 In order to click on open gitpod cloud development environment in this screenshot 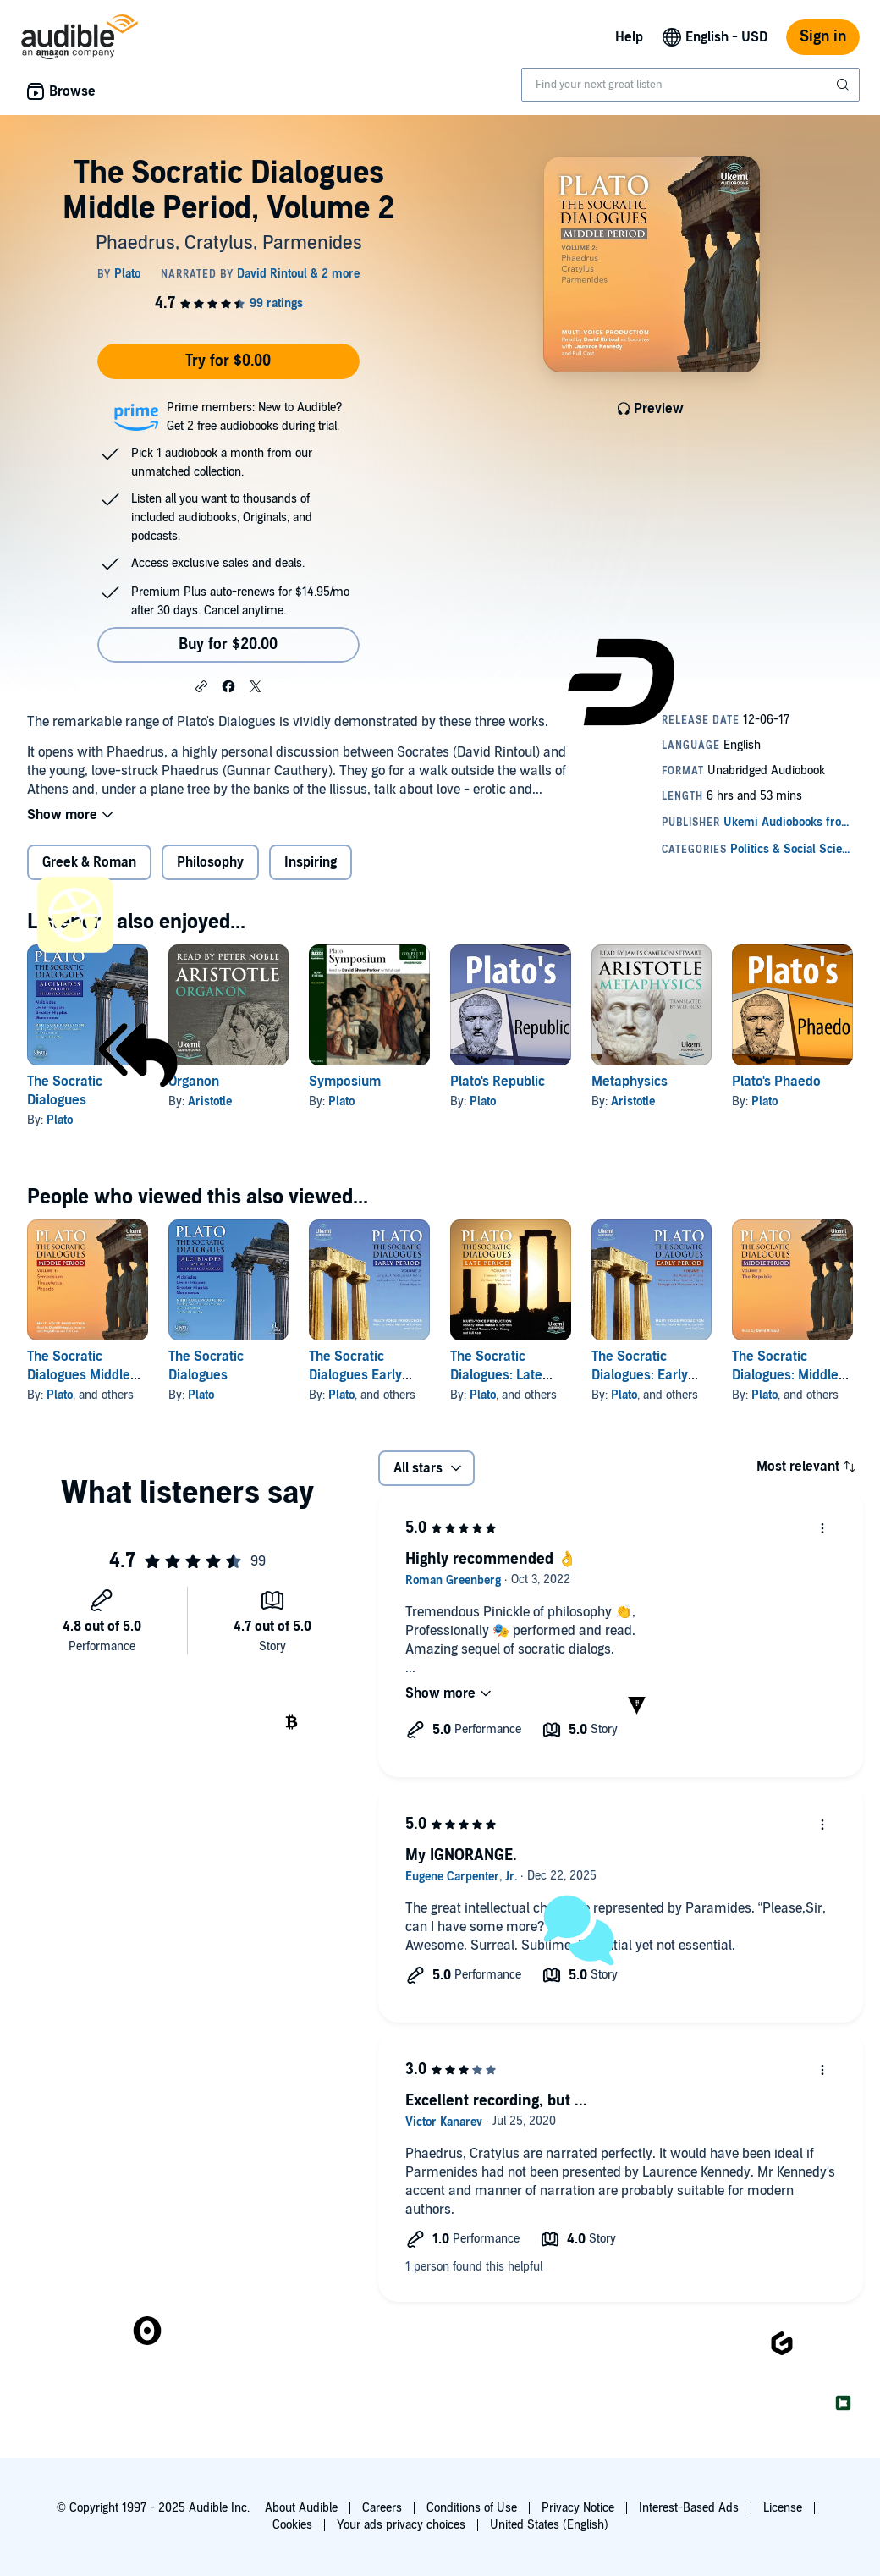, I will do `click(782, 2343)`.